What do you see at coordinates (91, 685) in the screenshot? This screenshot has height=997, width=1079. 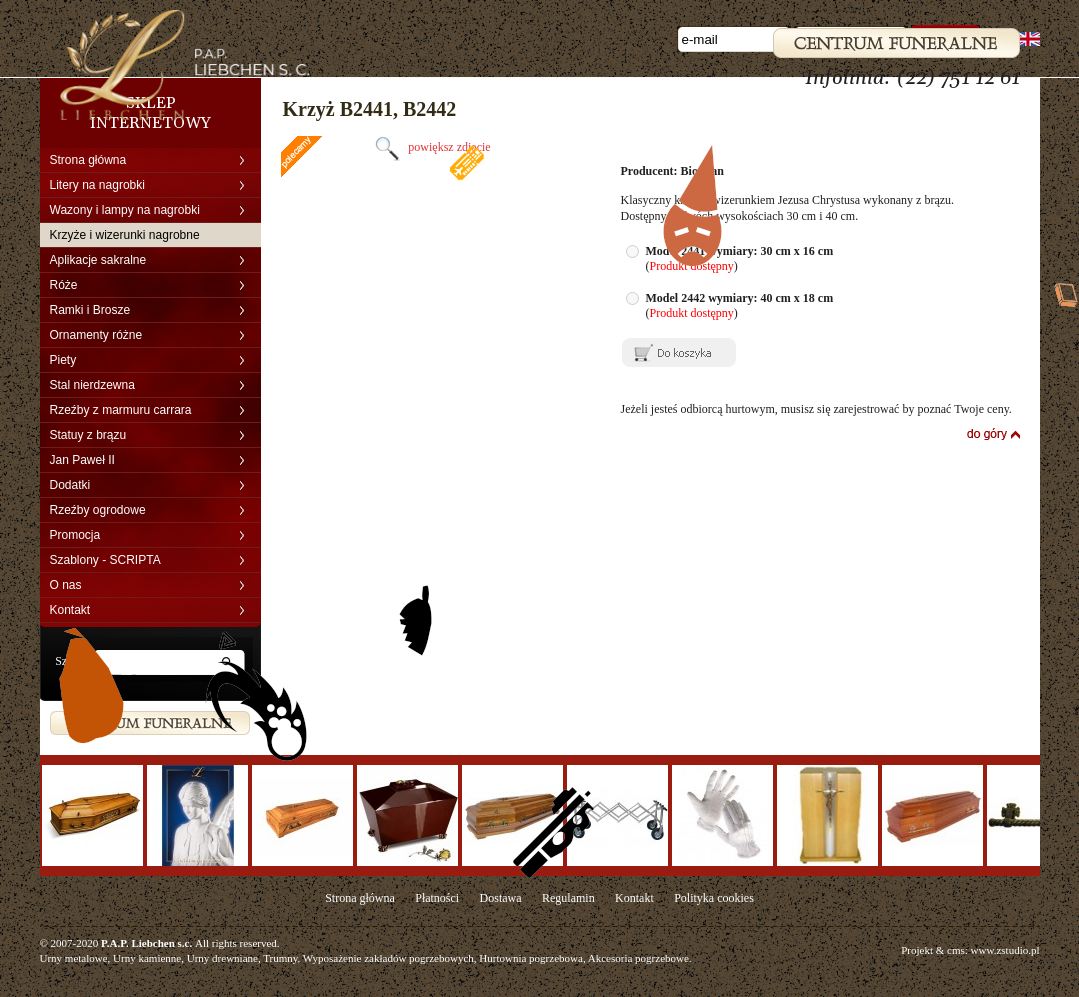 I see `select Sri Lanka as your country or region` at bounding box center [91, 685].